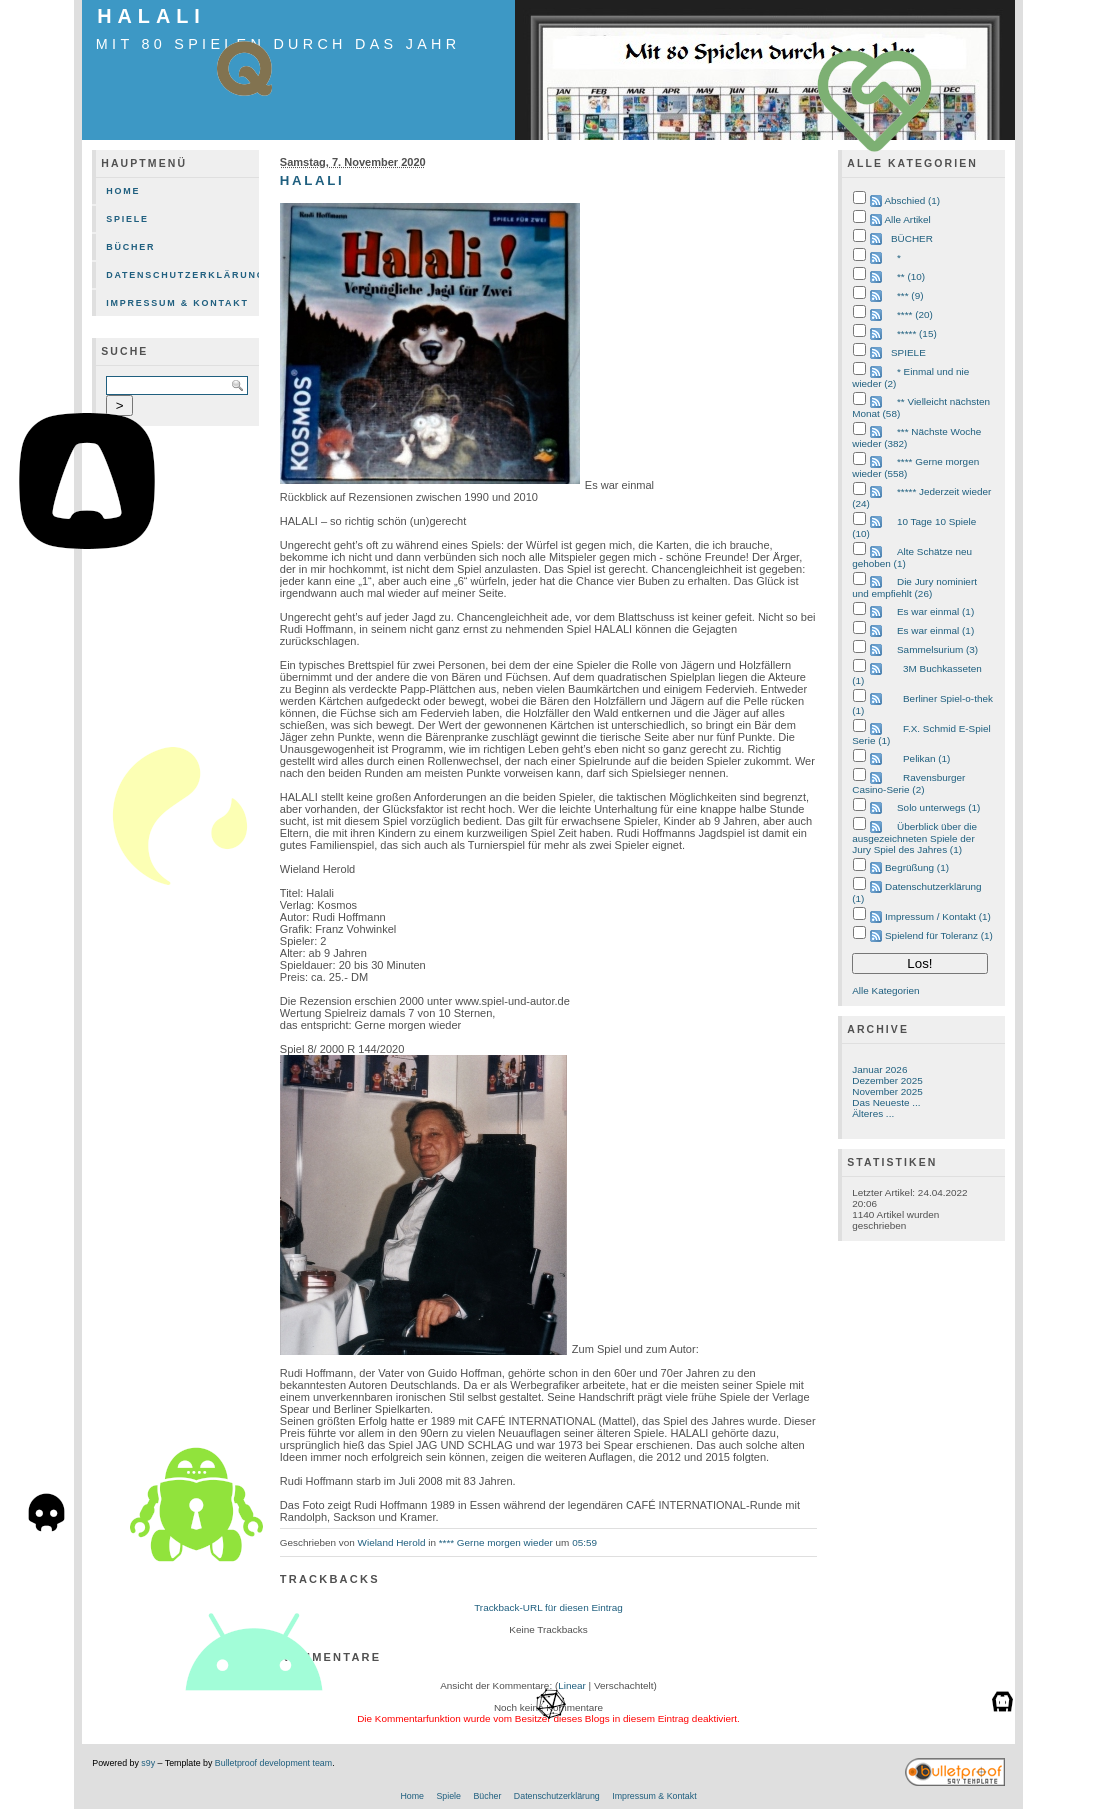 The image size is (1097, 1809). What do you see at coordinates (1002, 1701) in the screenshot?
I see `apache cordova framework logo` at bounding box center [1002, 1701].